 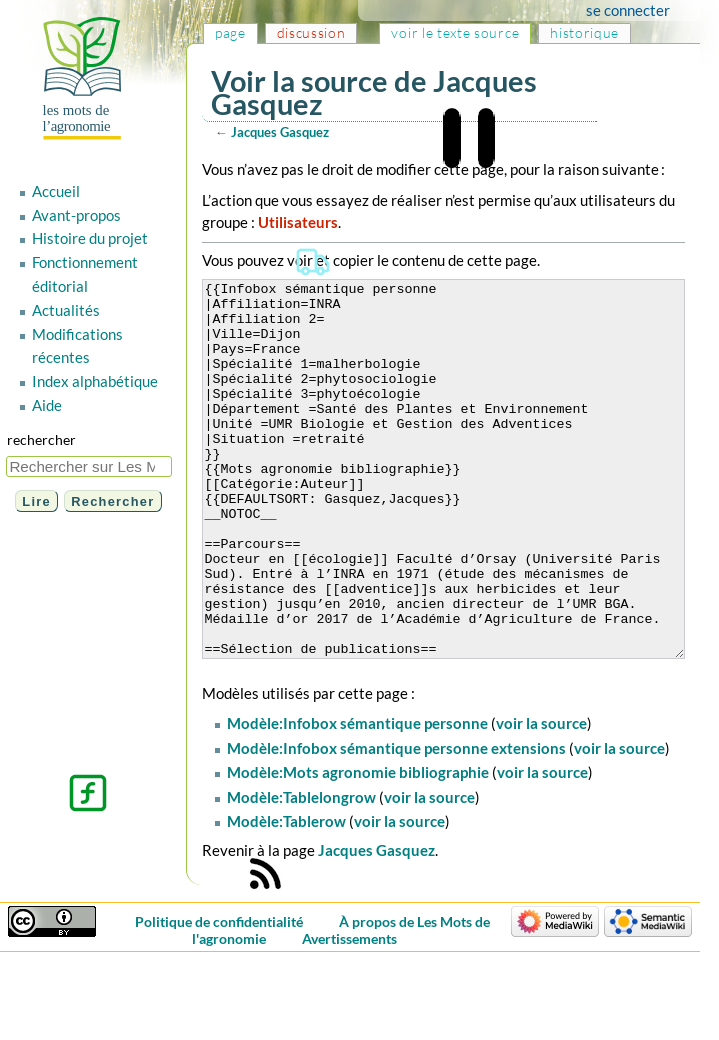 I want to click on subscribe to RSS feed updates, so click(x=266, y=873).